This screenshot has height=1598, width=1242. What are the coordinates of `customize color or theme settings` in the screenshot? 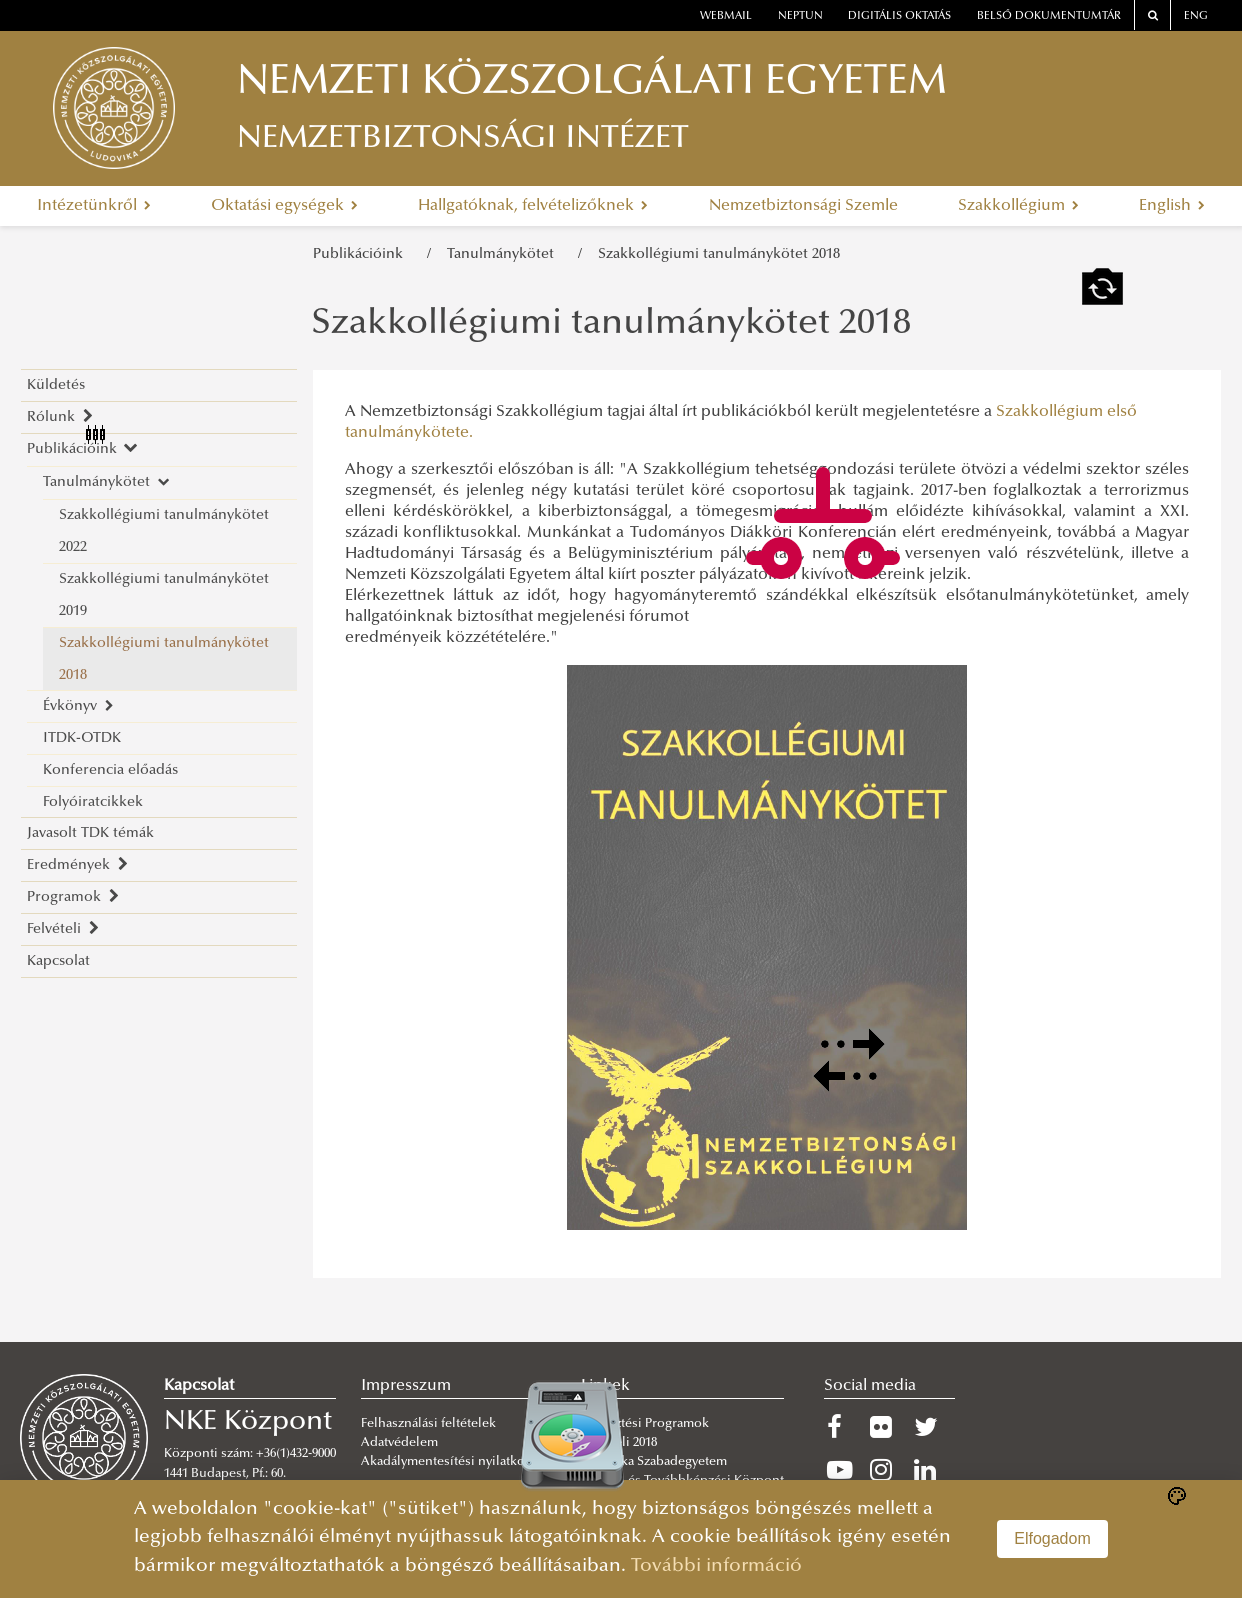 It's located at (1177, 1496).